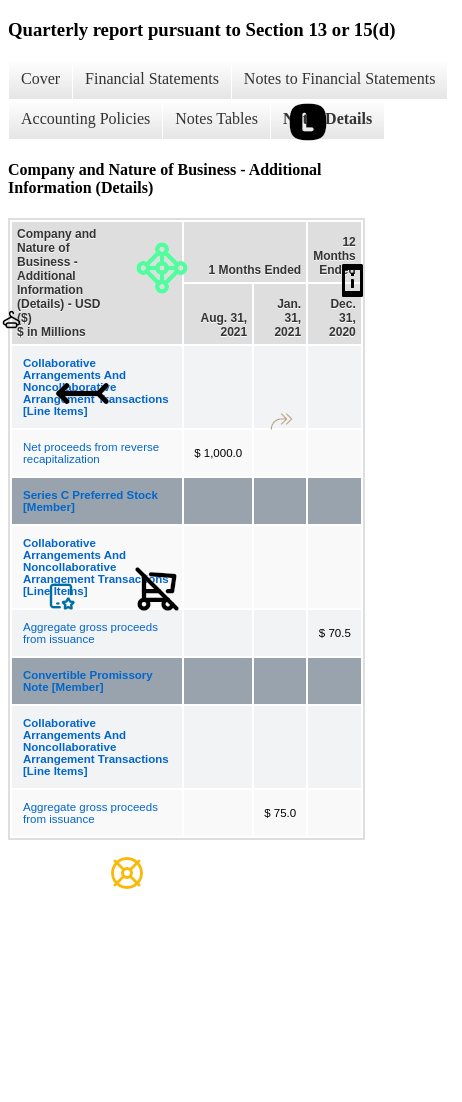 This screenshot has width=462, height=1102. I want to click on view device information, so click(352, 280).